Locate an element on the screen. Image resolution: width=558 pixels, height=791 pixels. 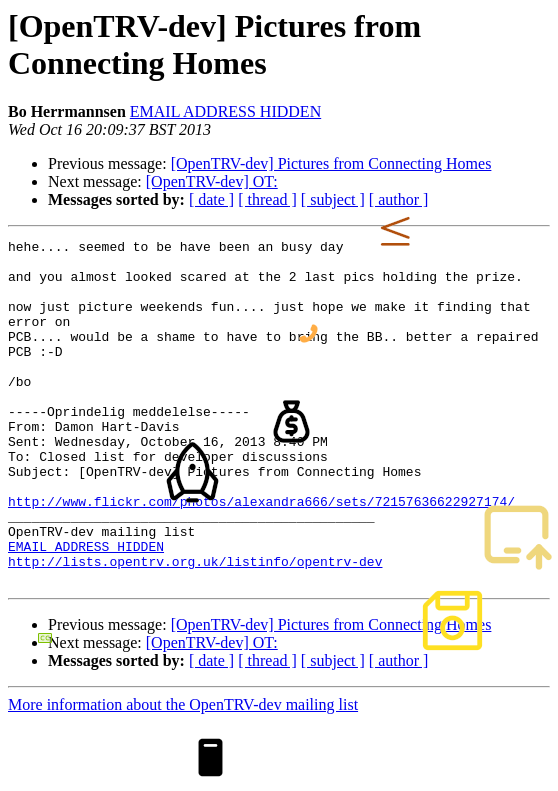
upload content to tablet device is located at coordinates (516, 534).